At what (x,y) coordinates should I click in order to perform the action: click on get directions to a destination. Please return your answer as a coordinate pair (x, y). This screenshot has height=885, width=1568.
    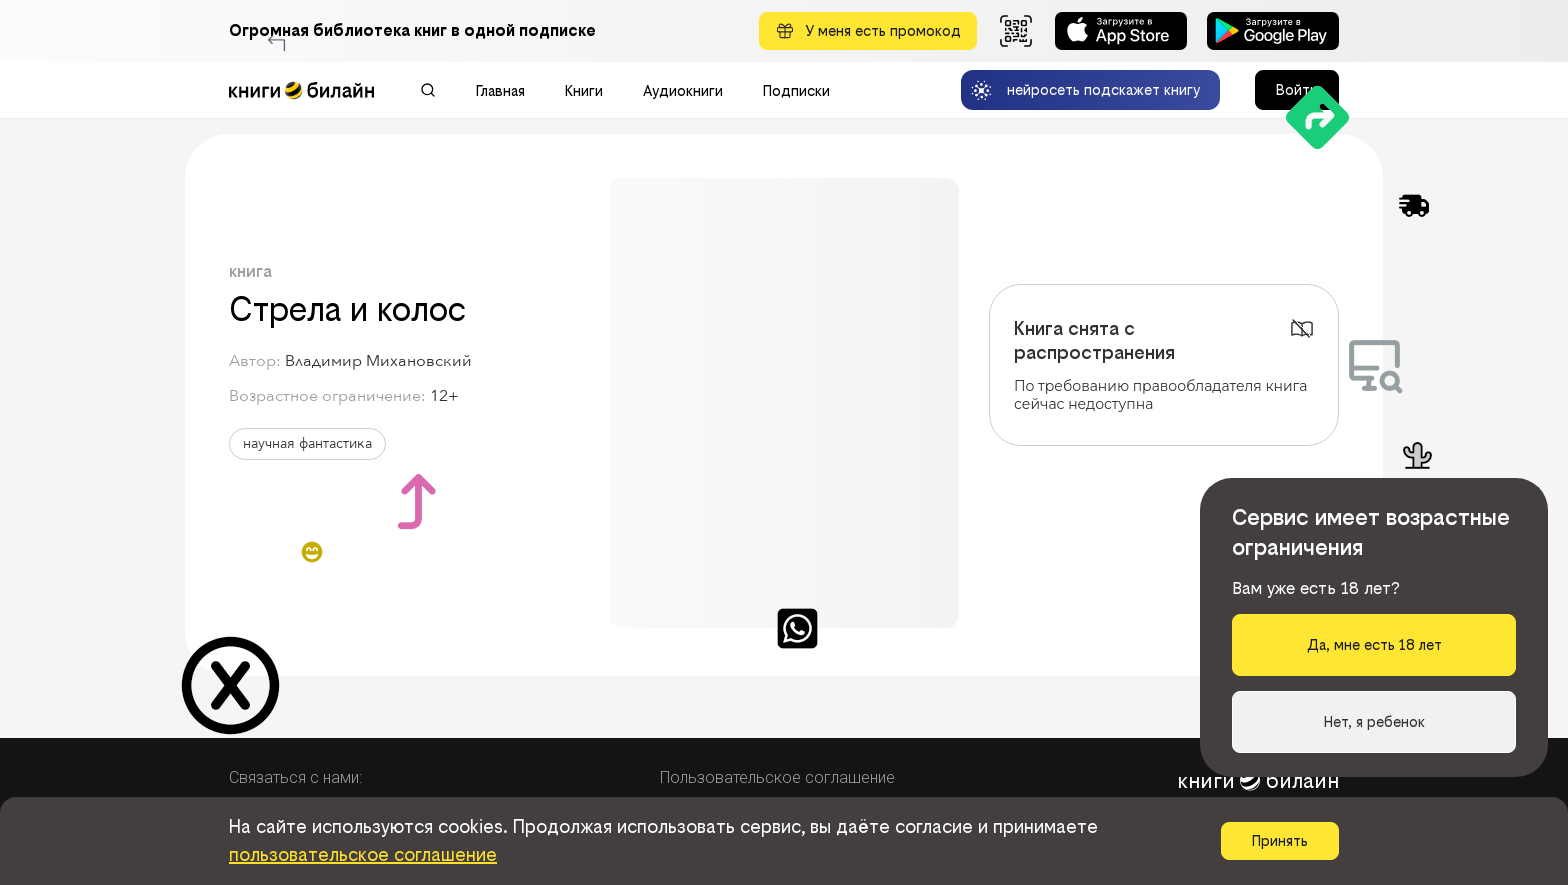
    Looking at the image, I should click on (1317, 117).